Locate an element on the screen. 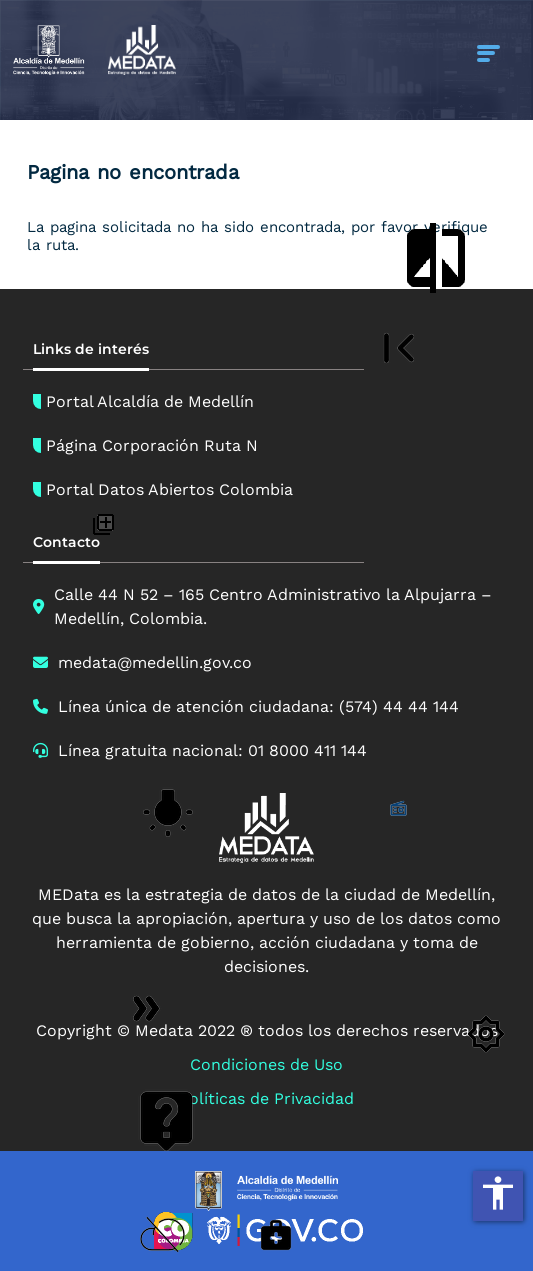 This screenshot has height=1271, width=533. access live help or support chat is located at coordinates (166, 1120).